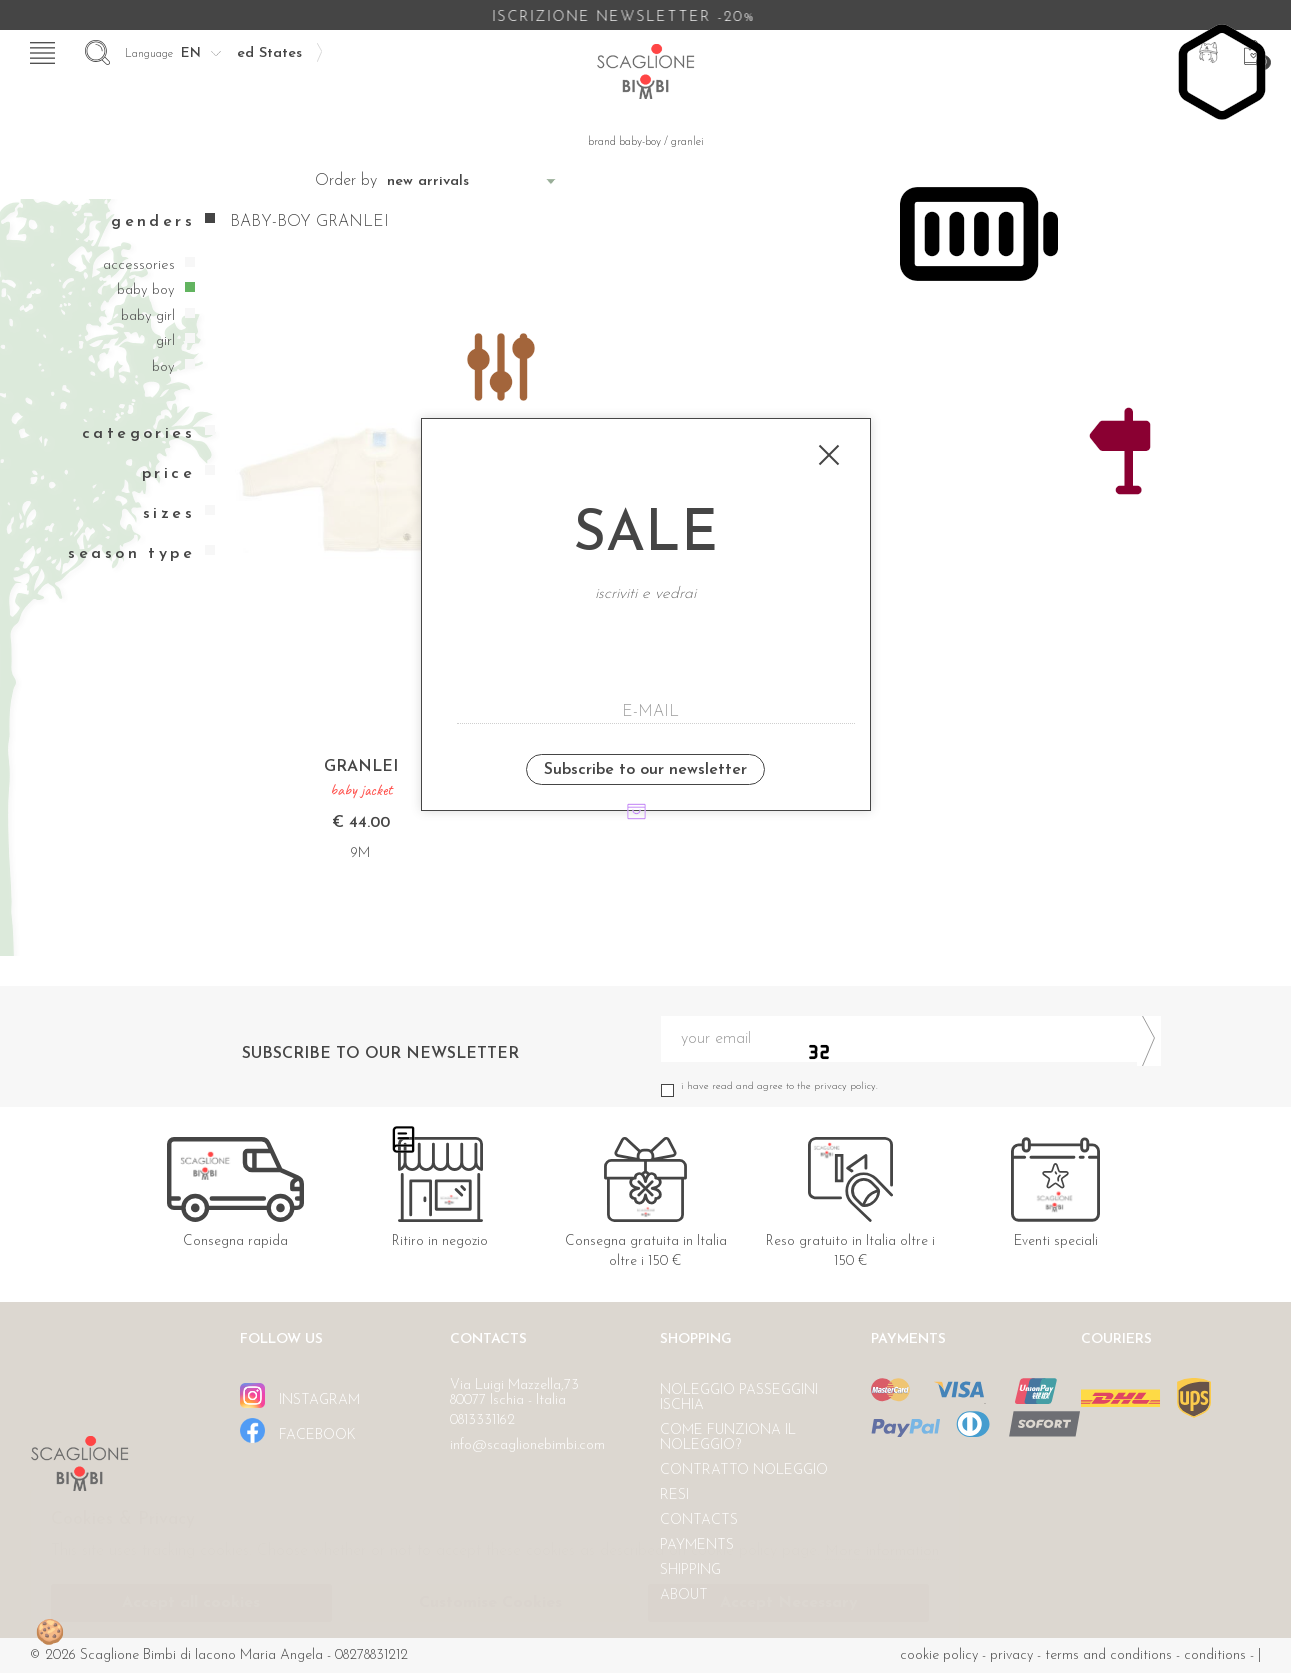 Image resolution: width=1291 pixels, height=1673 pixels. What do you see at coordinates (1222, 72) in the screenshot?
I see `indicates a hexagonal shape or geometric element` at bounding box center [1222, 72].